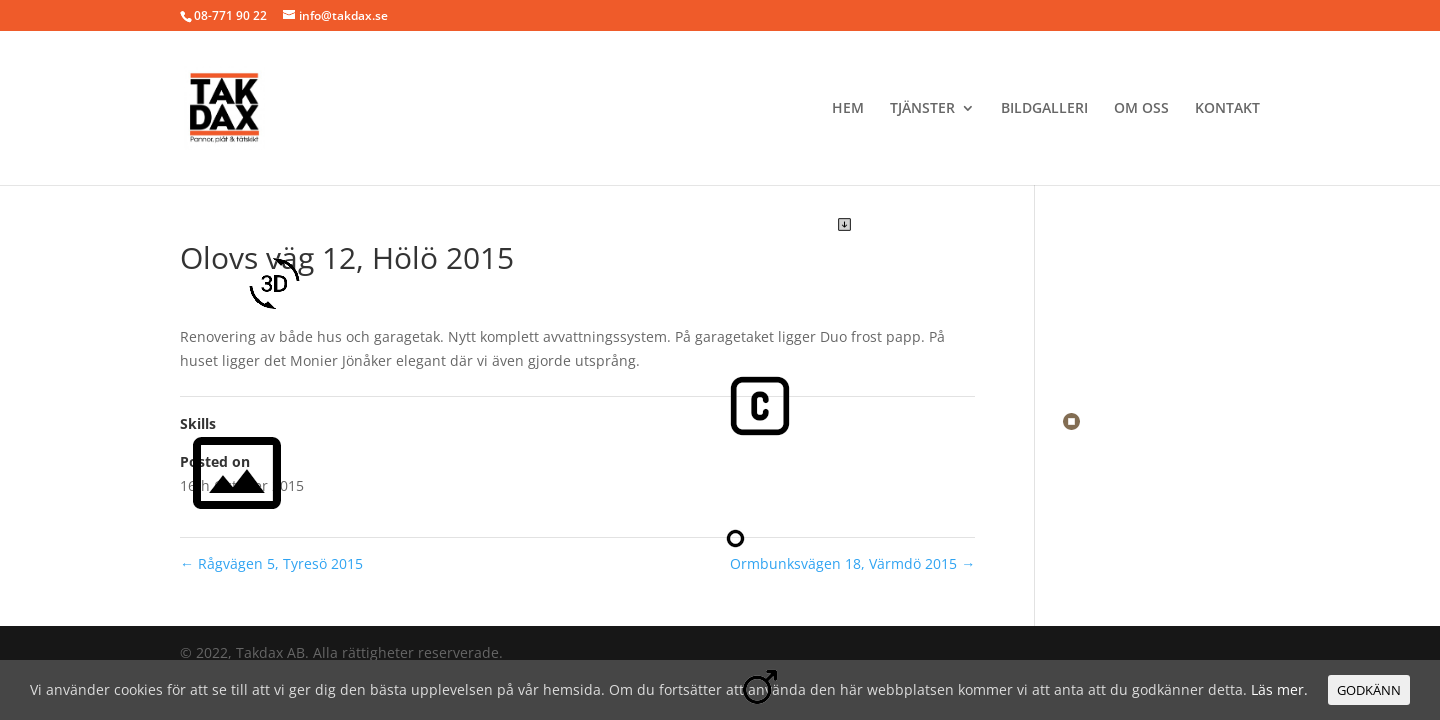 The image size is (1440, 720). Describe the element at coordinates (760, 406) in the screenshot. I see `carbon design system logo` at that location.